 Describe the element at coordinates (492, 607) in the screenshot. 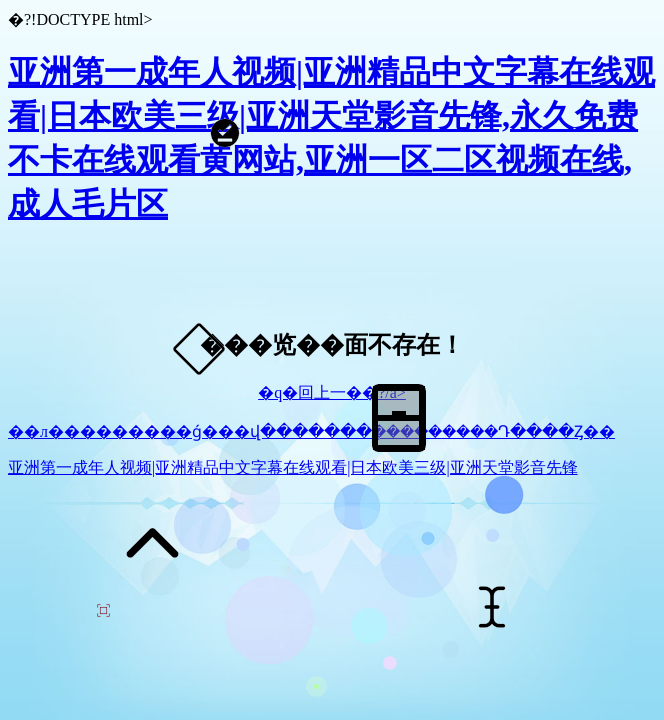

I see `text input field is active` at that location.